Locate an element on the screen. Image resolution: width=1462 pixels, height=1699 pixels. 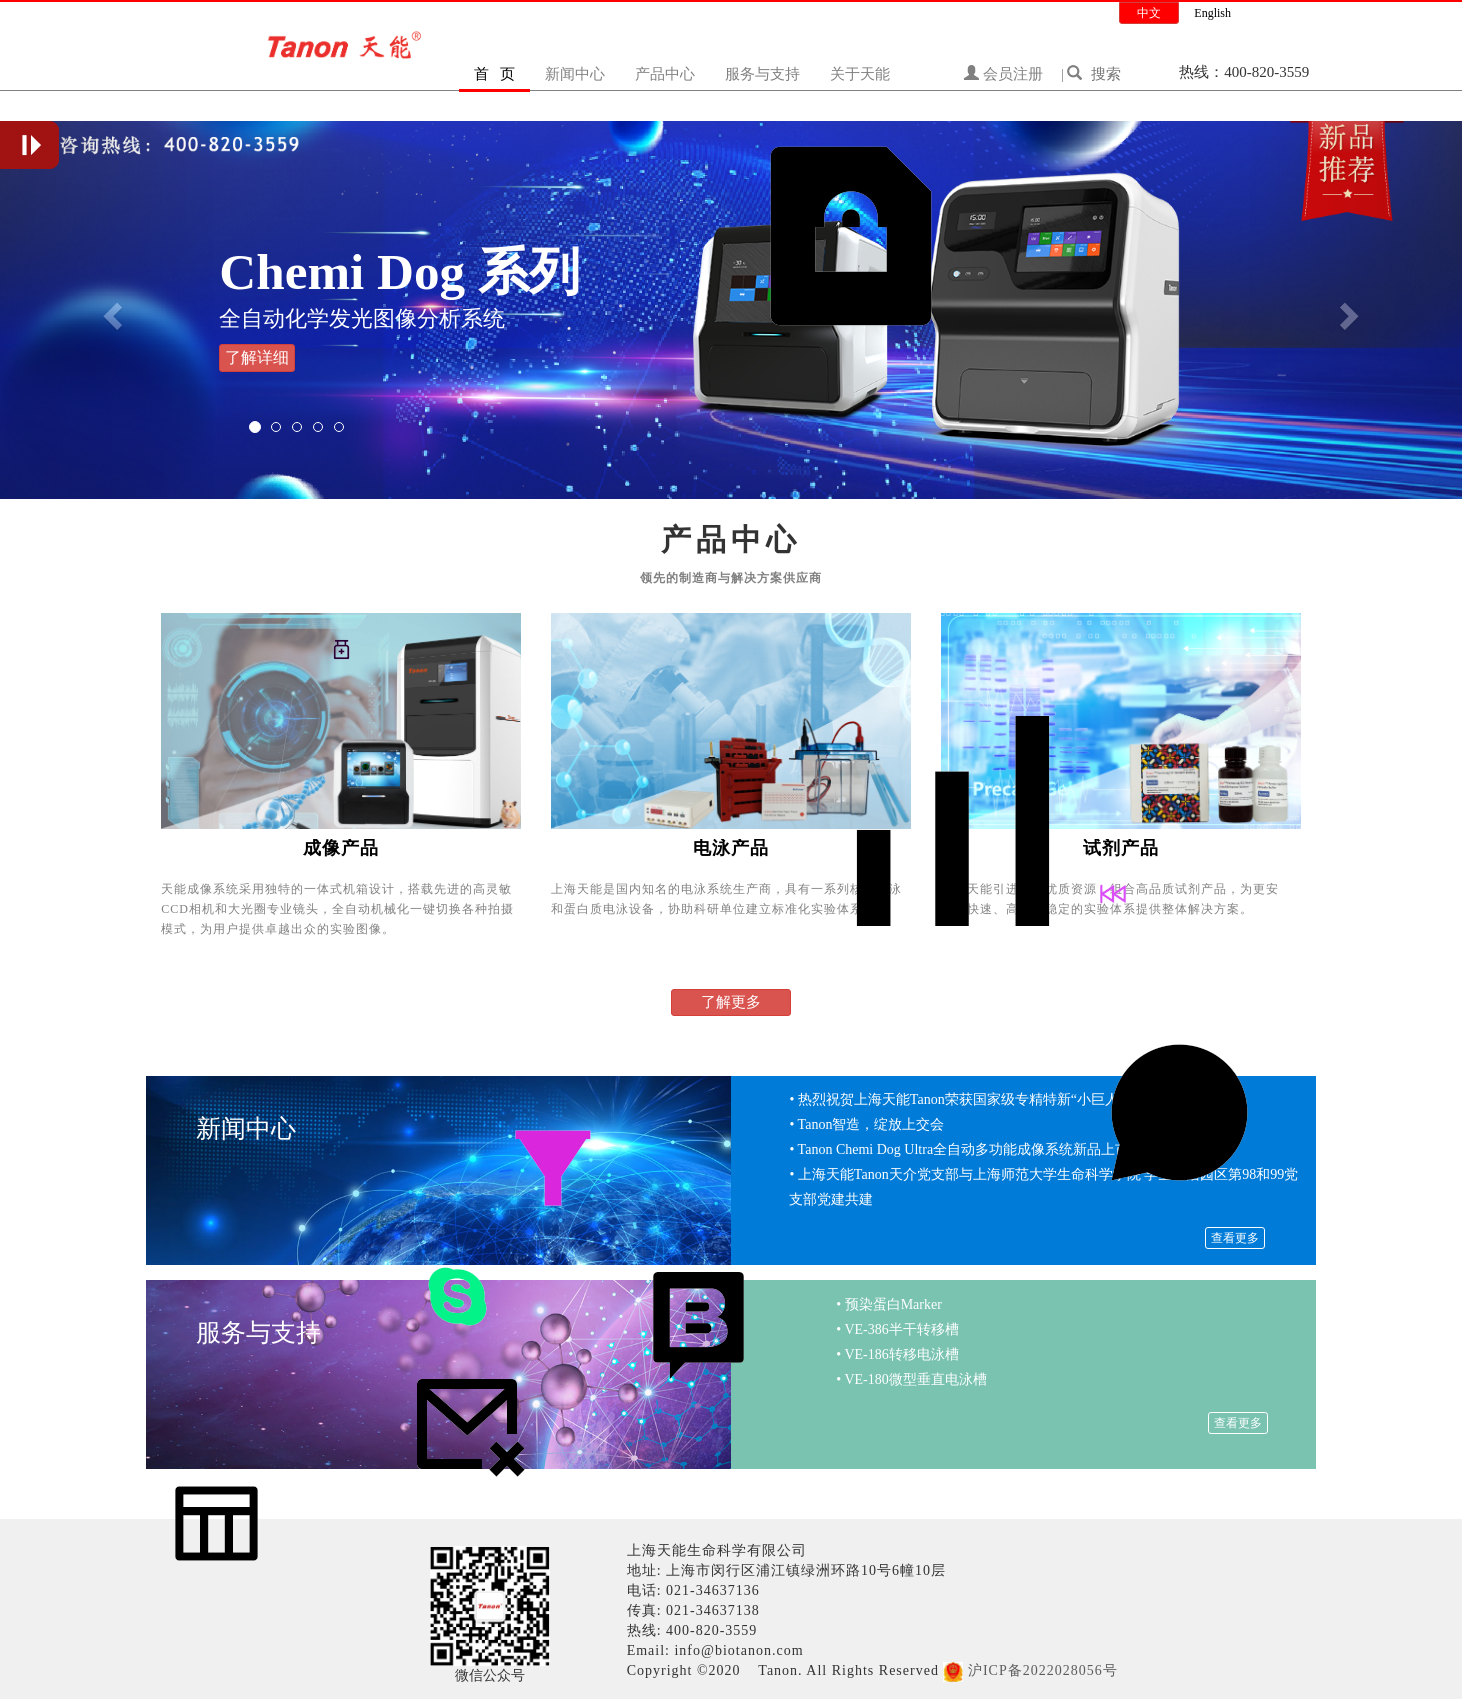
simple analytics logo is located at coordinates (953, 821).